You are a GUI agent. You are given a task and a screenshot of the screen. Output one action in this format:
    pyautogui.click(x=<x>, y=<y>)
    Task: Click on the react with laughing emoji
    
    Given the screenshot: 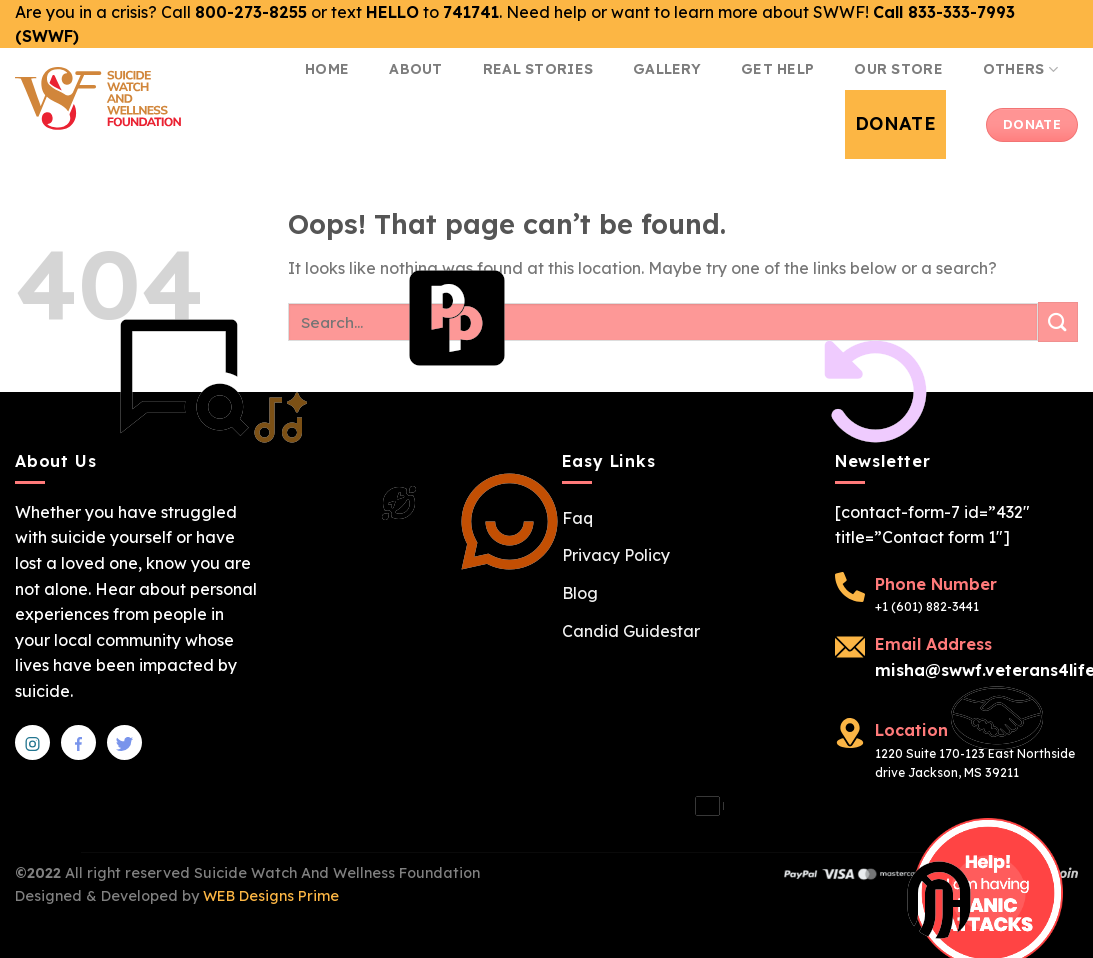 What is the action you would take?
    pyautogui.click(x=399, y=503)
    